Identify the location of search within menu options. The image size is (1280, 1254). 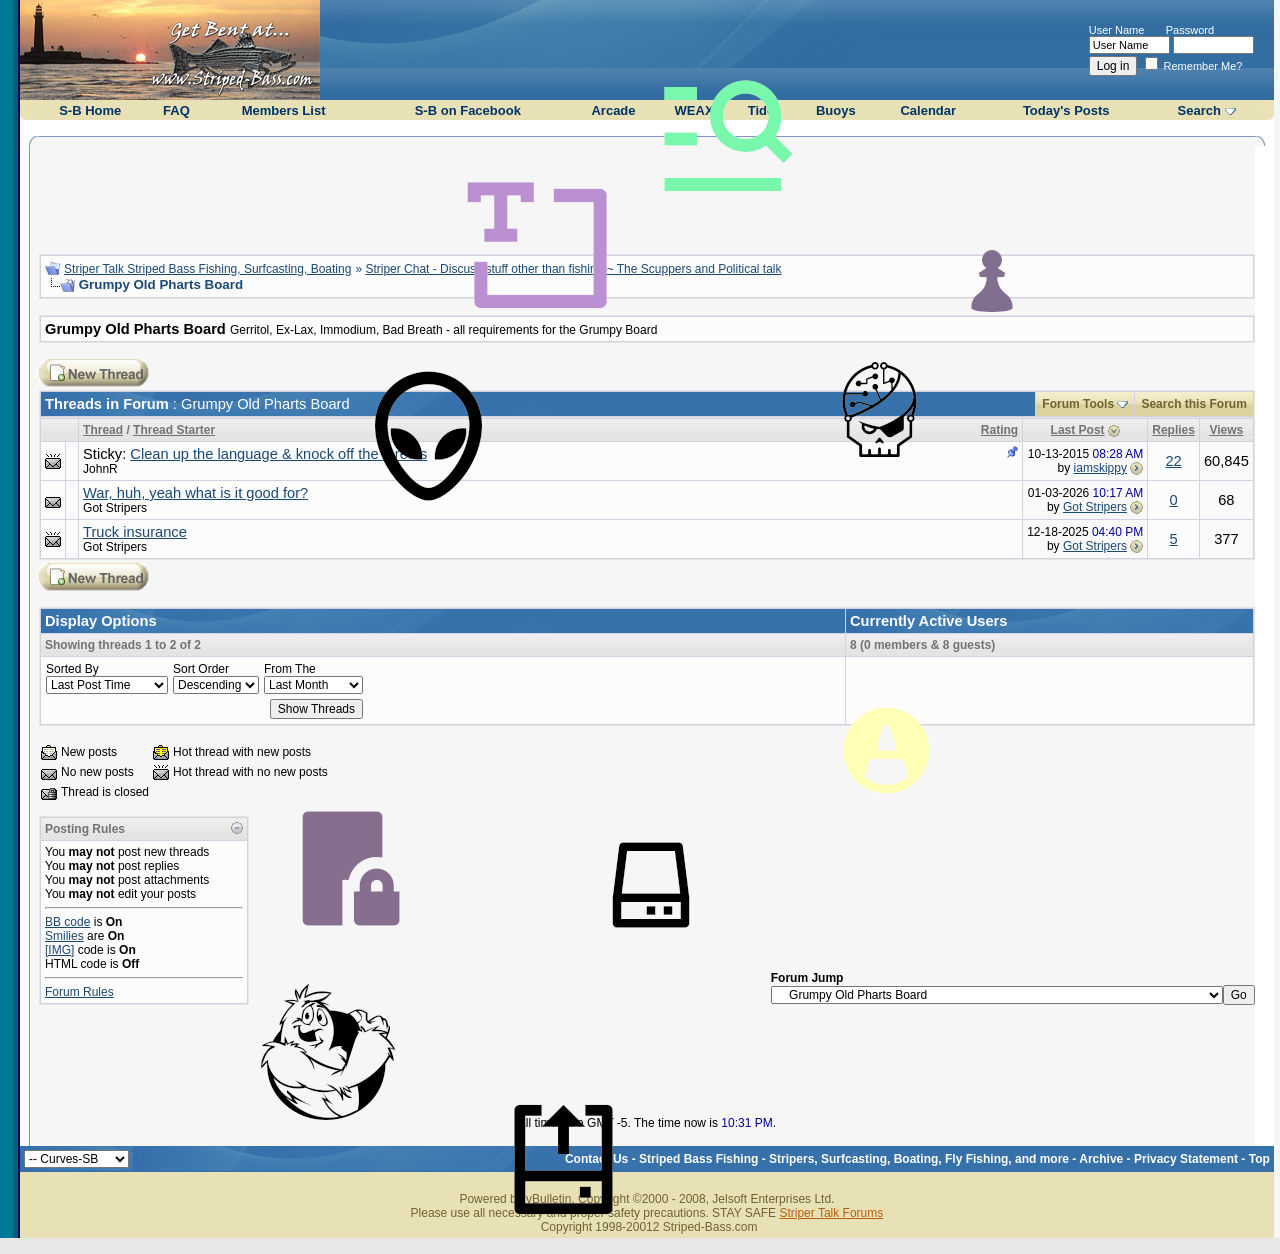
(723, 139).